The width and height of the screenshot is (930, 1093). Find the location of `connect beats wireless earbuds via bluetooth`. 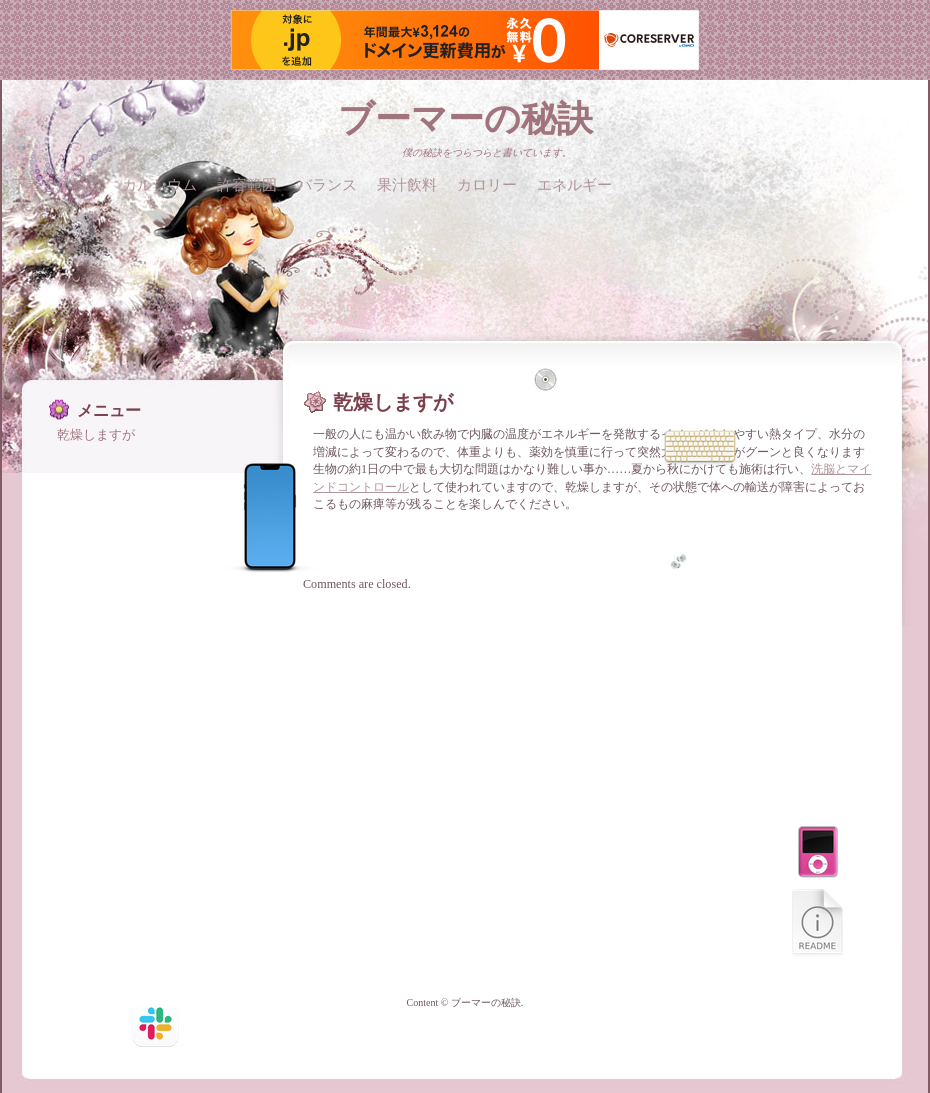

connect beats wireless earbuds via bluetooth is located at coordinates (678, 561).